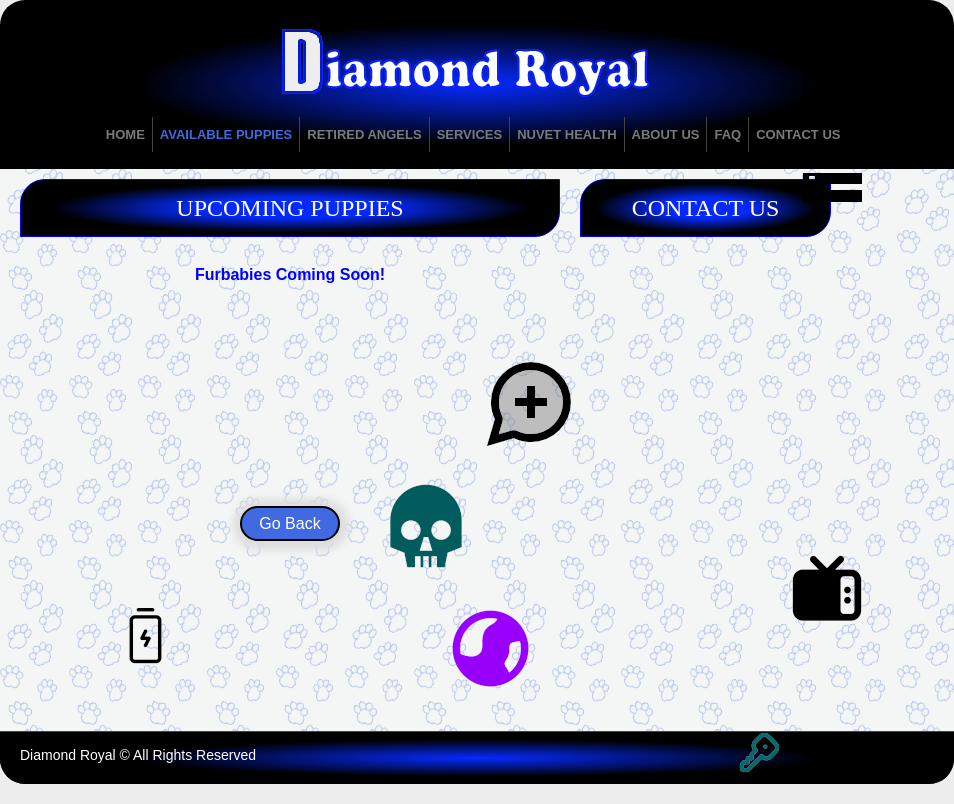  I want to click on access global or international settings, so click(490, 648).